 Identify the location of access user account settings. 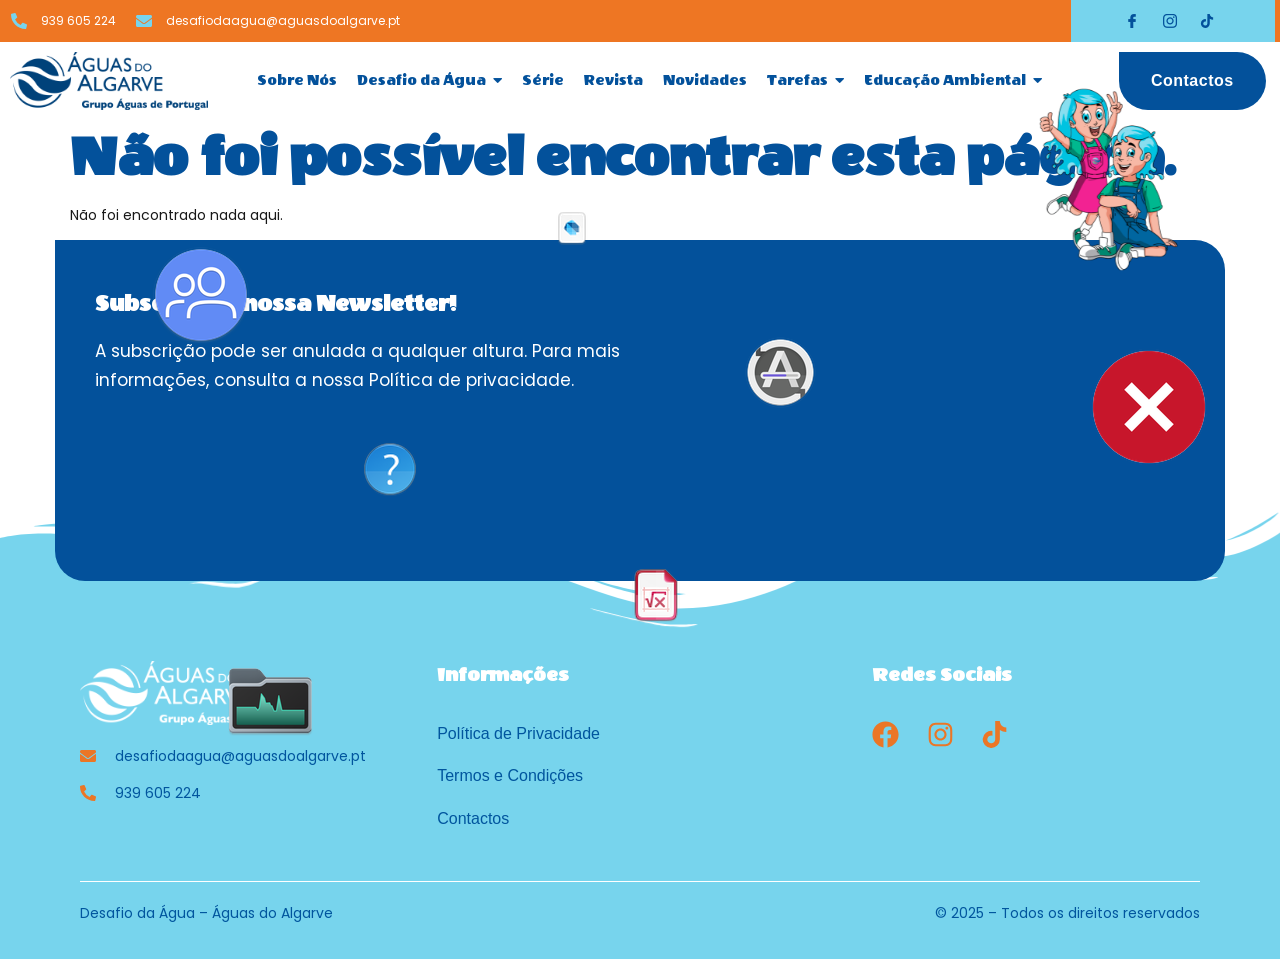
(201, 295).